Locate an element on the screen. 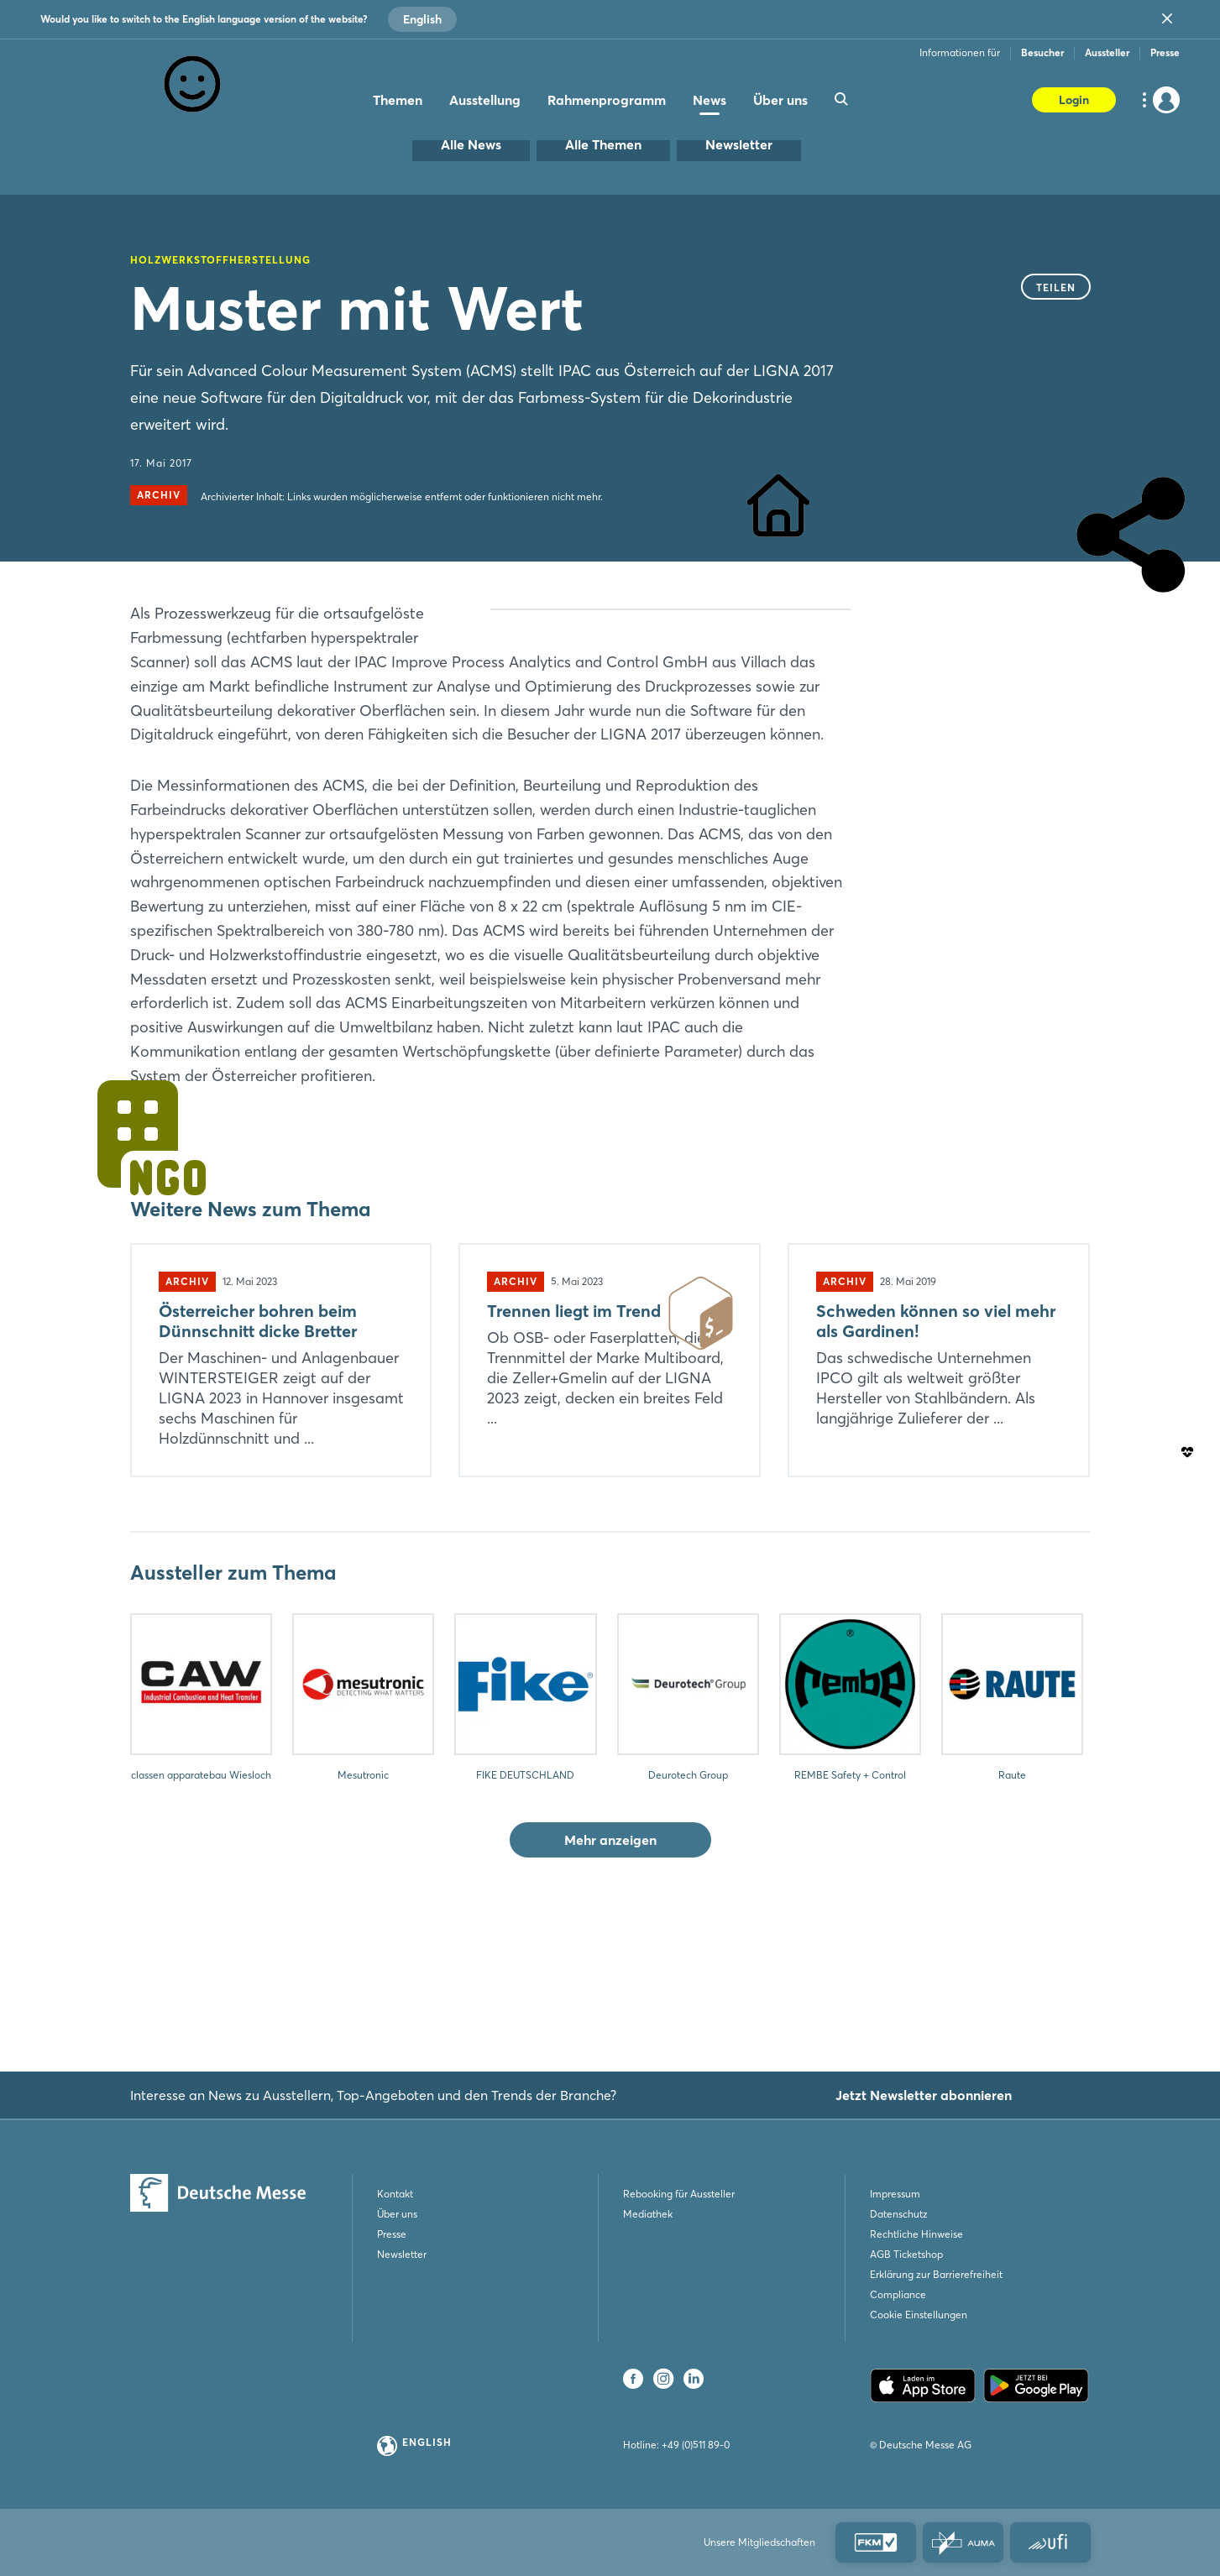  navigate to non-governmental organization directory is located at coordinates (144, 1134).